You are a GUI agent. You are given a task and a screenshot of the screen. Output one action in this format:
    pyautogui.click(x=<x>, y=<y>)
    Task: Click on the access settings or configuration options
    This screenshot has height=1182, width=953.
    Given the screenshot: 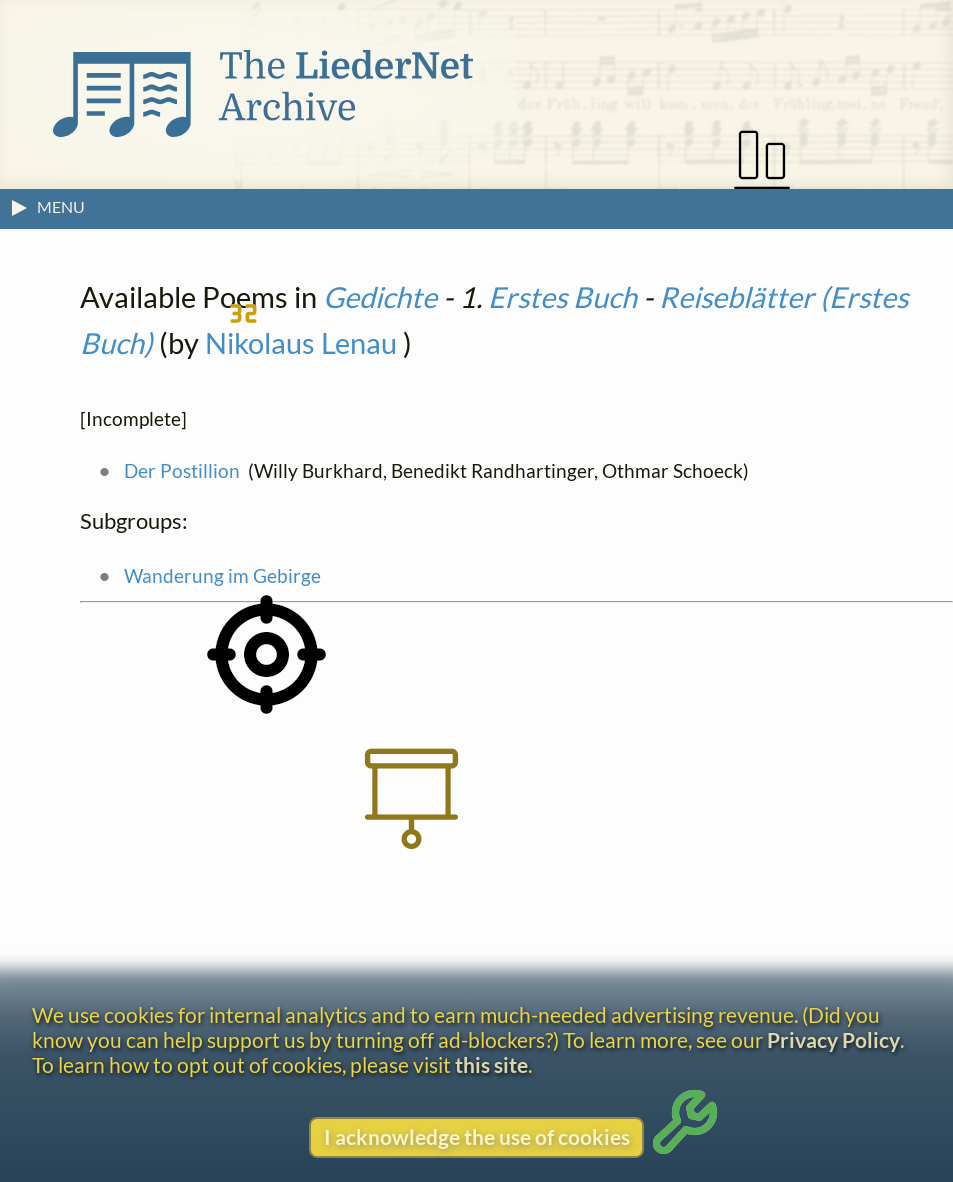 What is the action you would take?
    pyautogui.click(x=685, y=1122)
    